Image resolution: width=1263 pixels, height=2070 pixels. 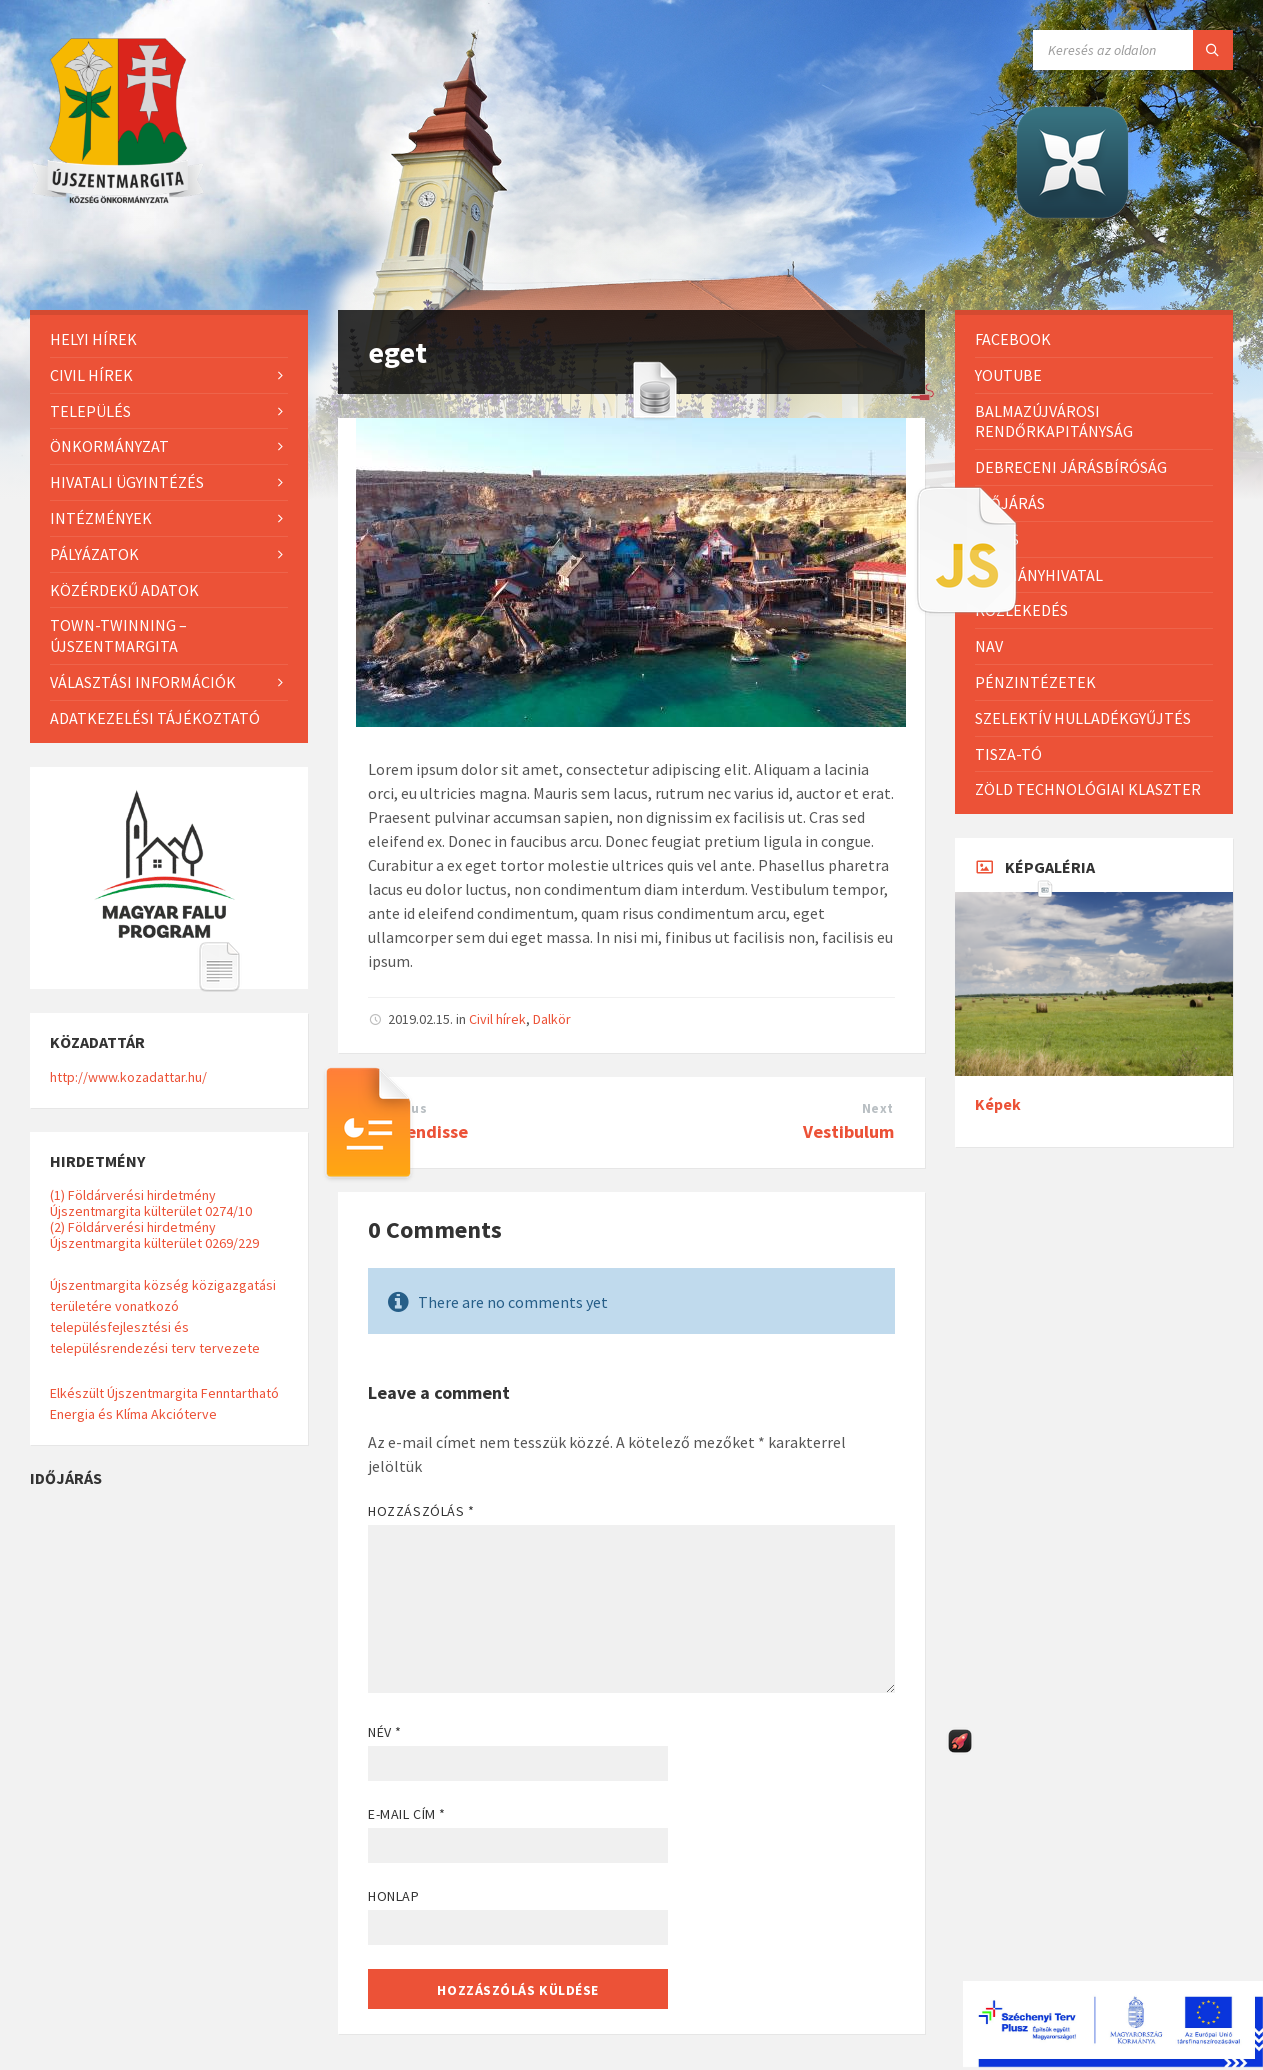 I want to click on a javascript source code file, so click(x=967, y=550).